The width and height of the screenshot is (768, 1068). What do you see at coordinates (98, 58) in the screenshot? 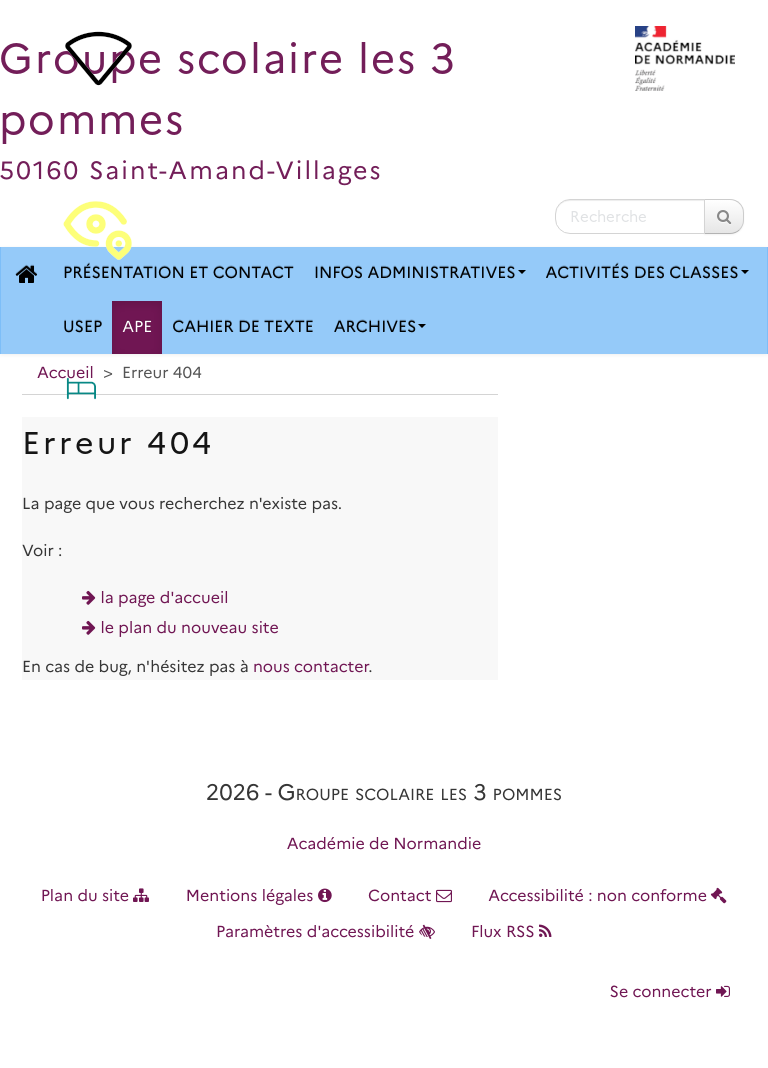
I see `no wifi signal available` at bounding box center [98, 58].